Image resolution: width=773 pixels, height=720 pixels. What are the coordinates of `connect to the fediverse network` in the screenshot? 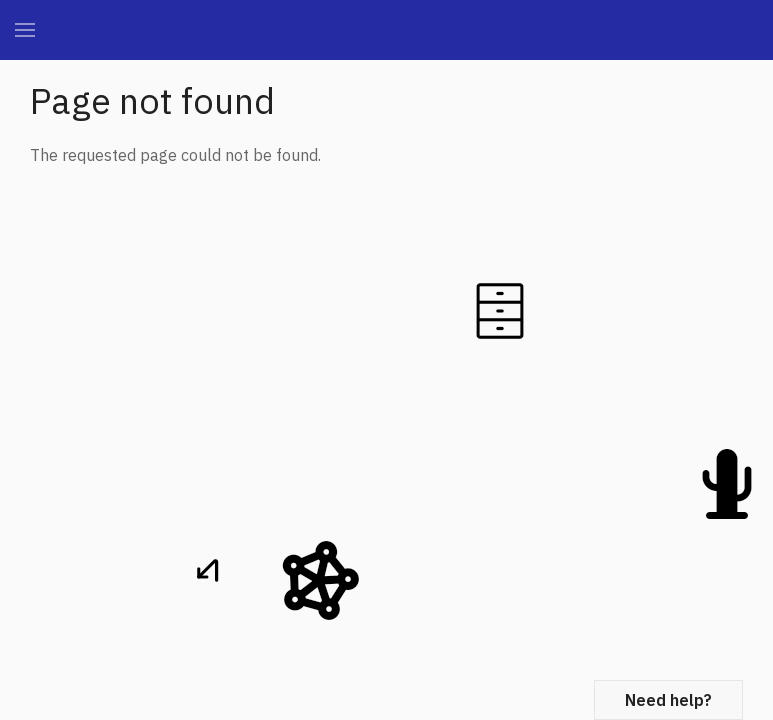 It's located at (319, 580).